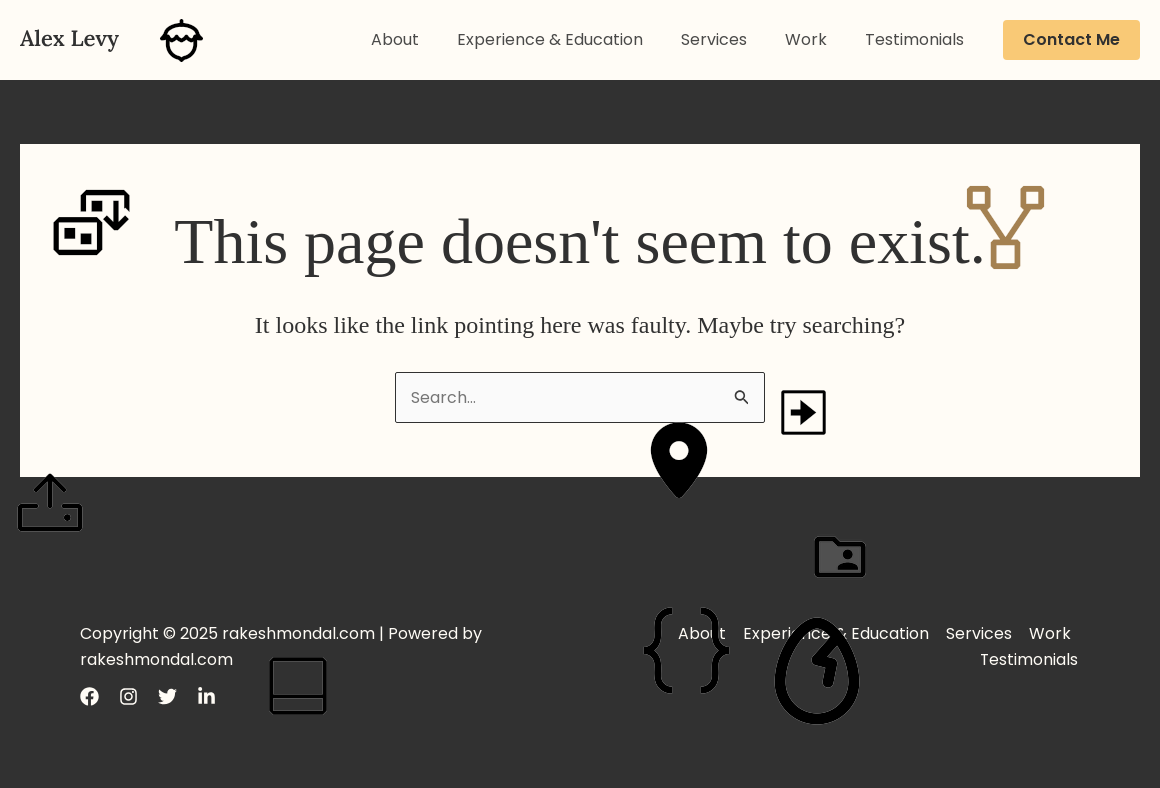 The width and height of the screenshot is (1160, 788). I want to click on view parent classes or supertypes in code hierarchy, so click(1008, 227).